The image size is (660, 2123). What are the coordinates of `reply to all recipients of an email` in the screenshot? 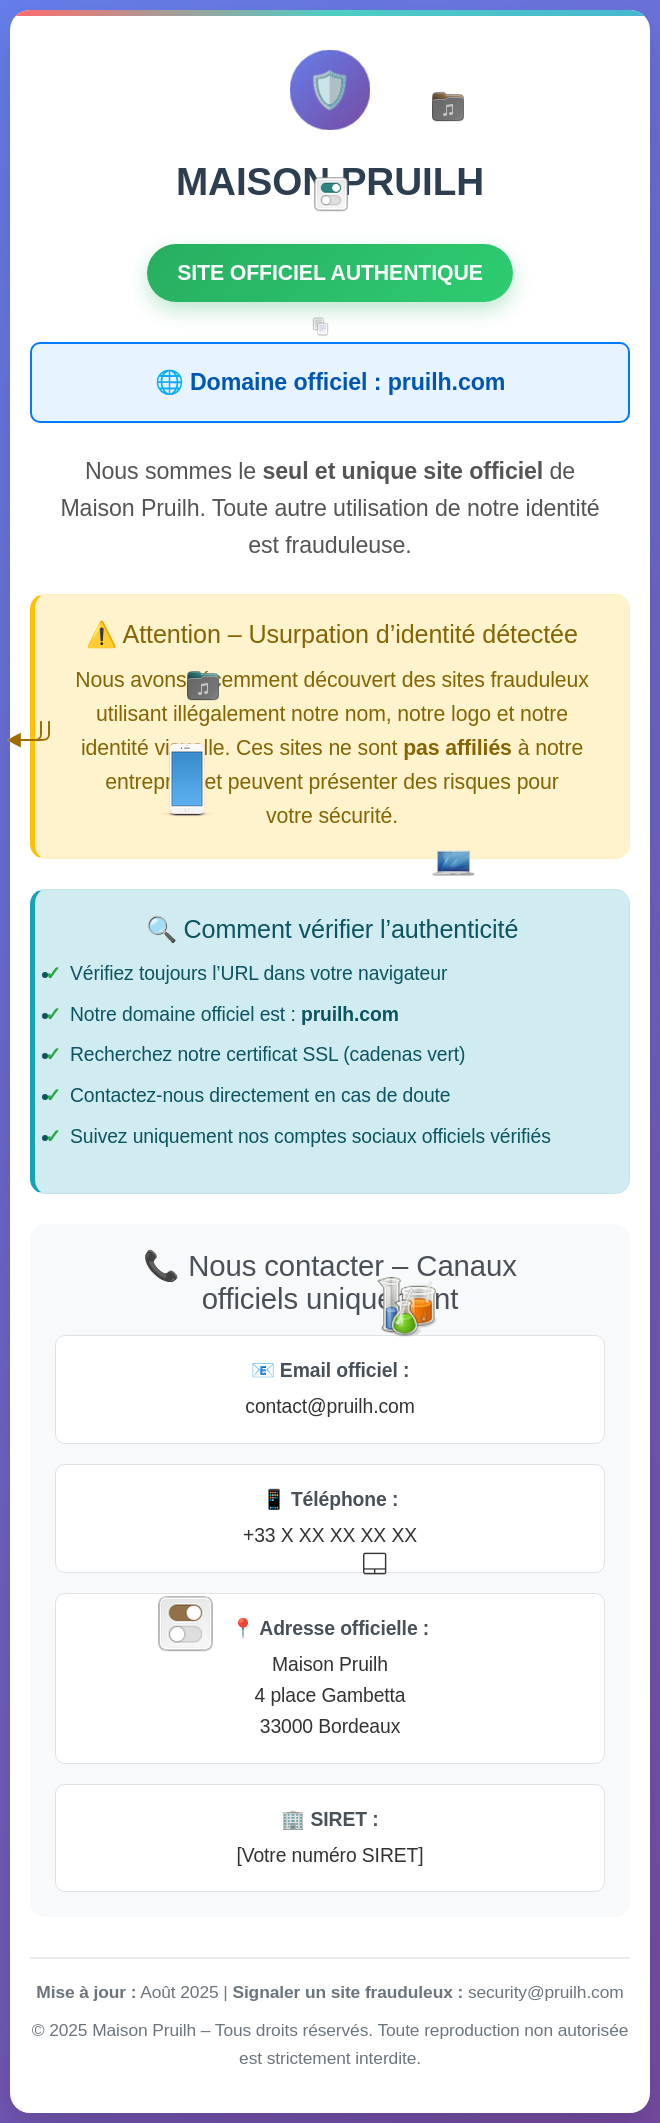 It's located at (28, 731).